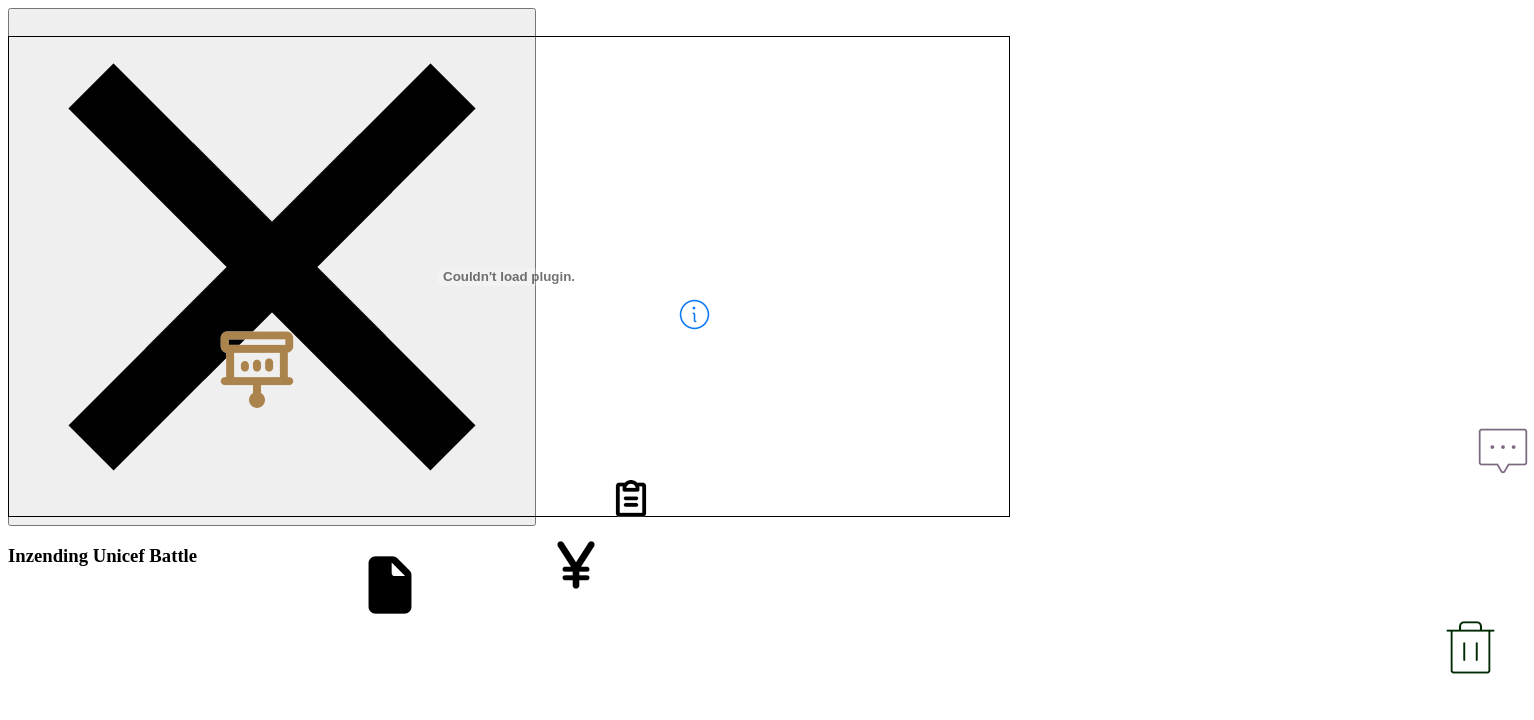  I want to click on open chat or messaging, so click(1503, 449).